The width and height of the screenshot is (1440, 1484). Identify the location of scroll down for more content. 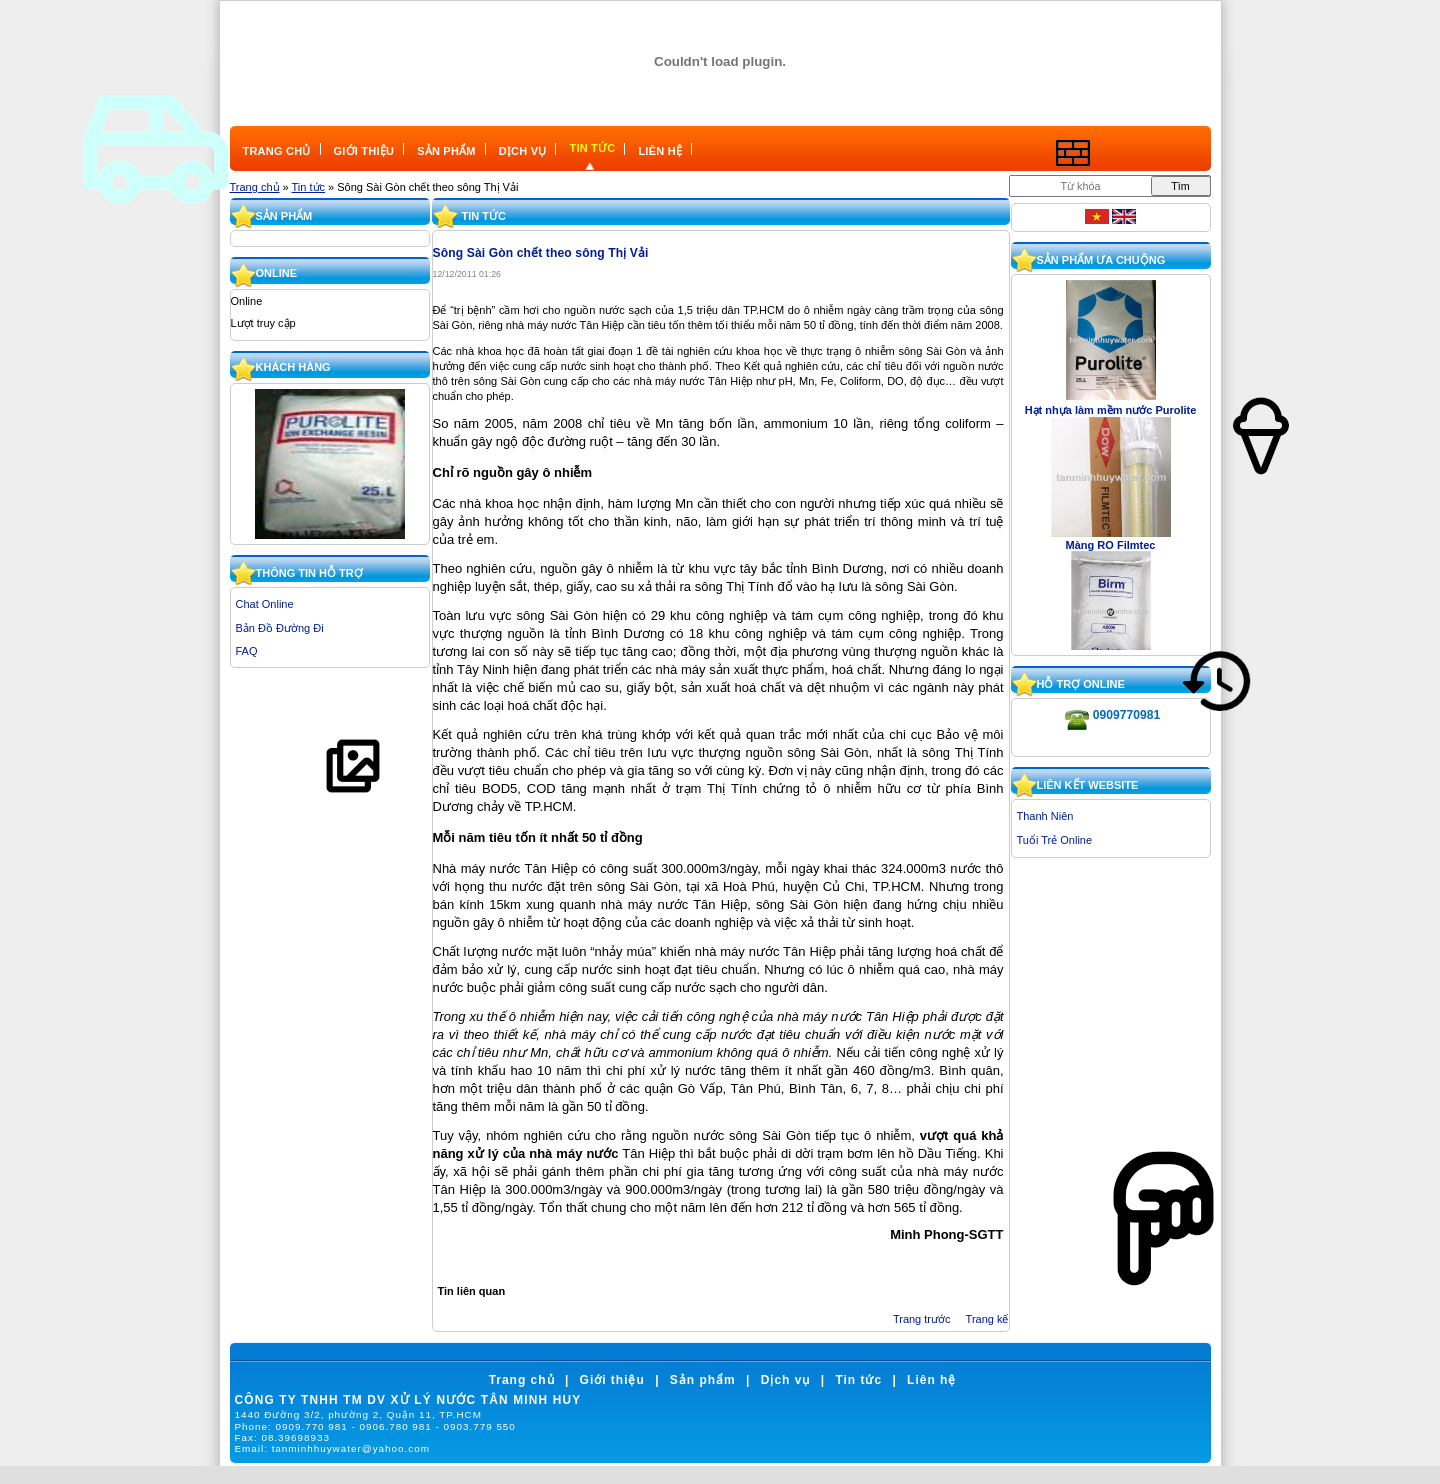
(1163, 1218).